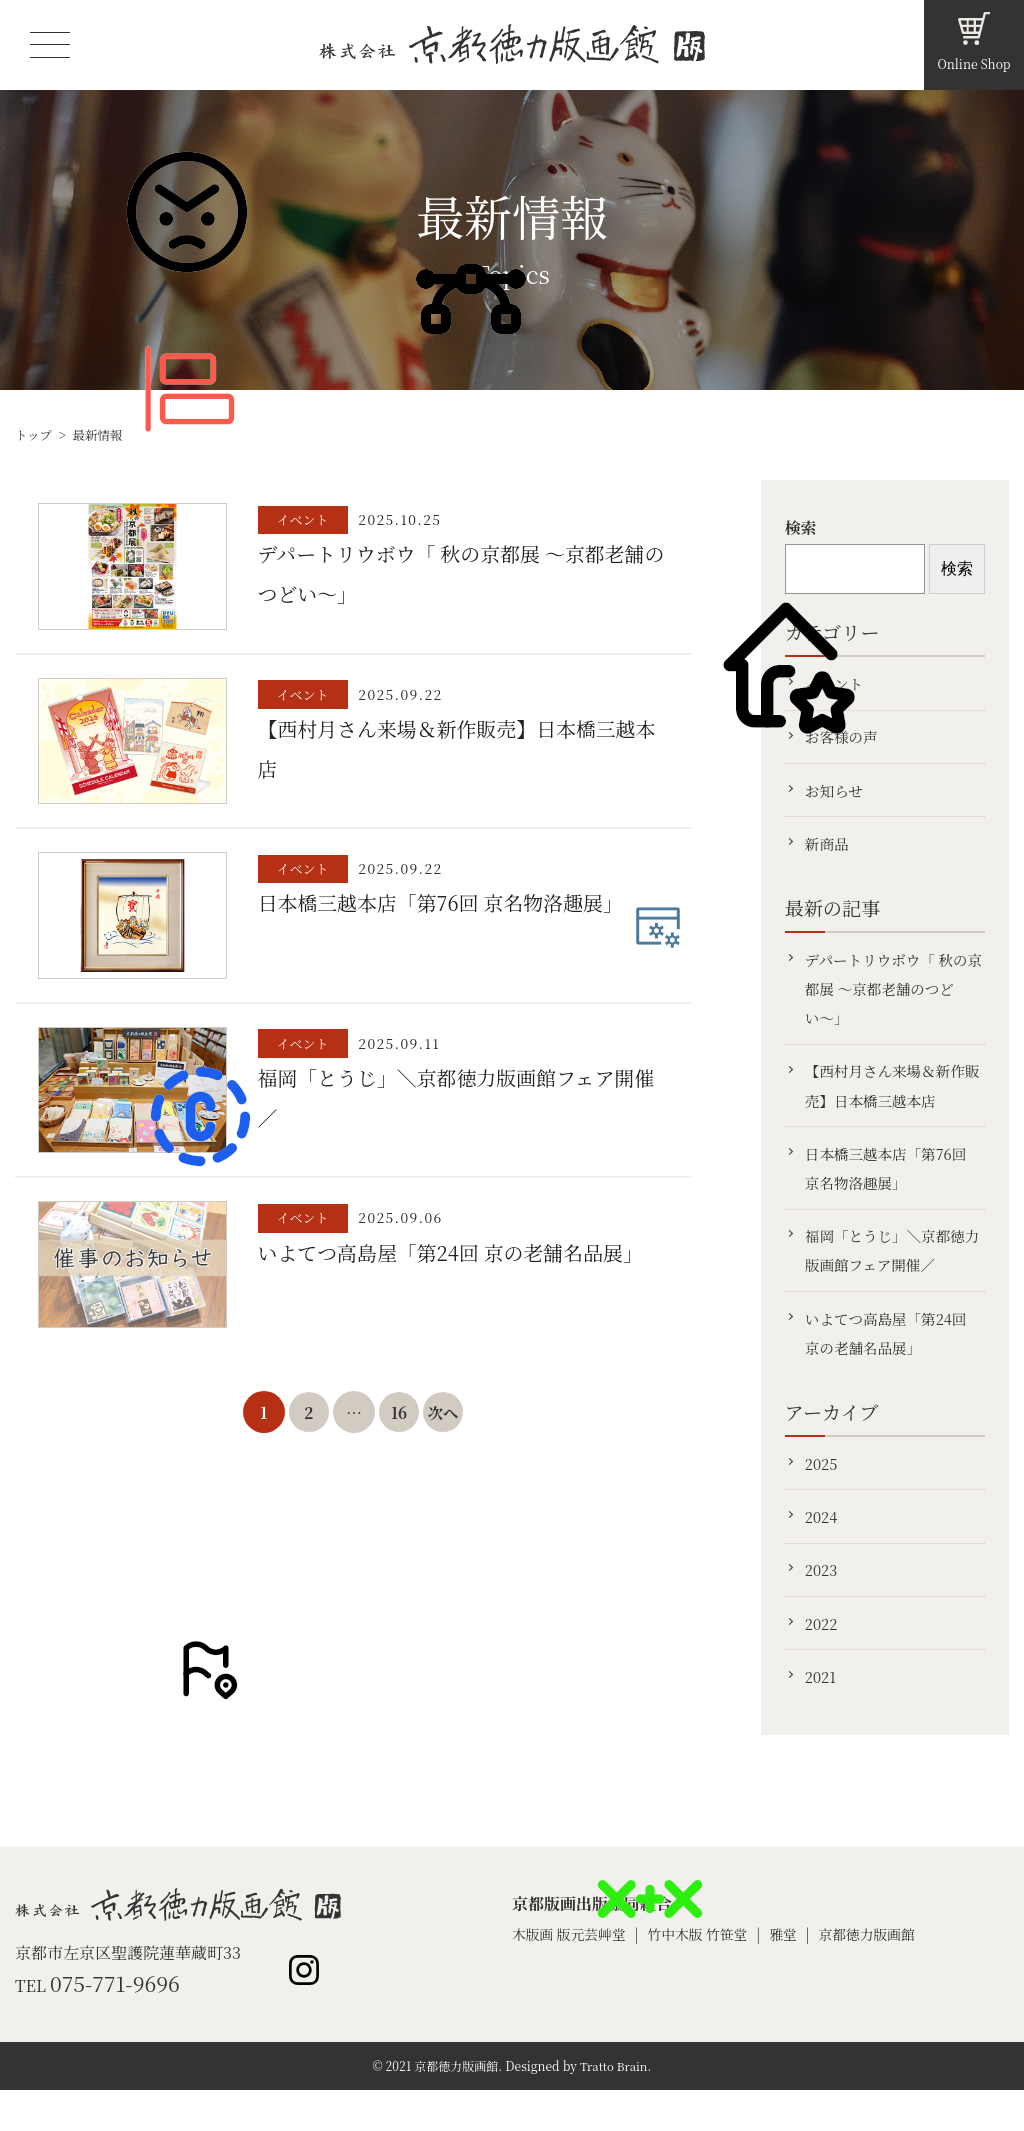  What do you see at coordinates (650, 1899) in the screenshot?
I see `mathematical expression or formula input` at bounding box center [650, 1899].